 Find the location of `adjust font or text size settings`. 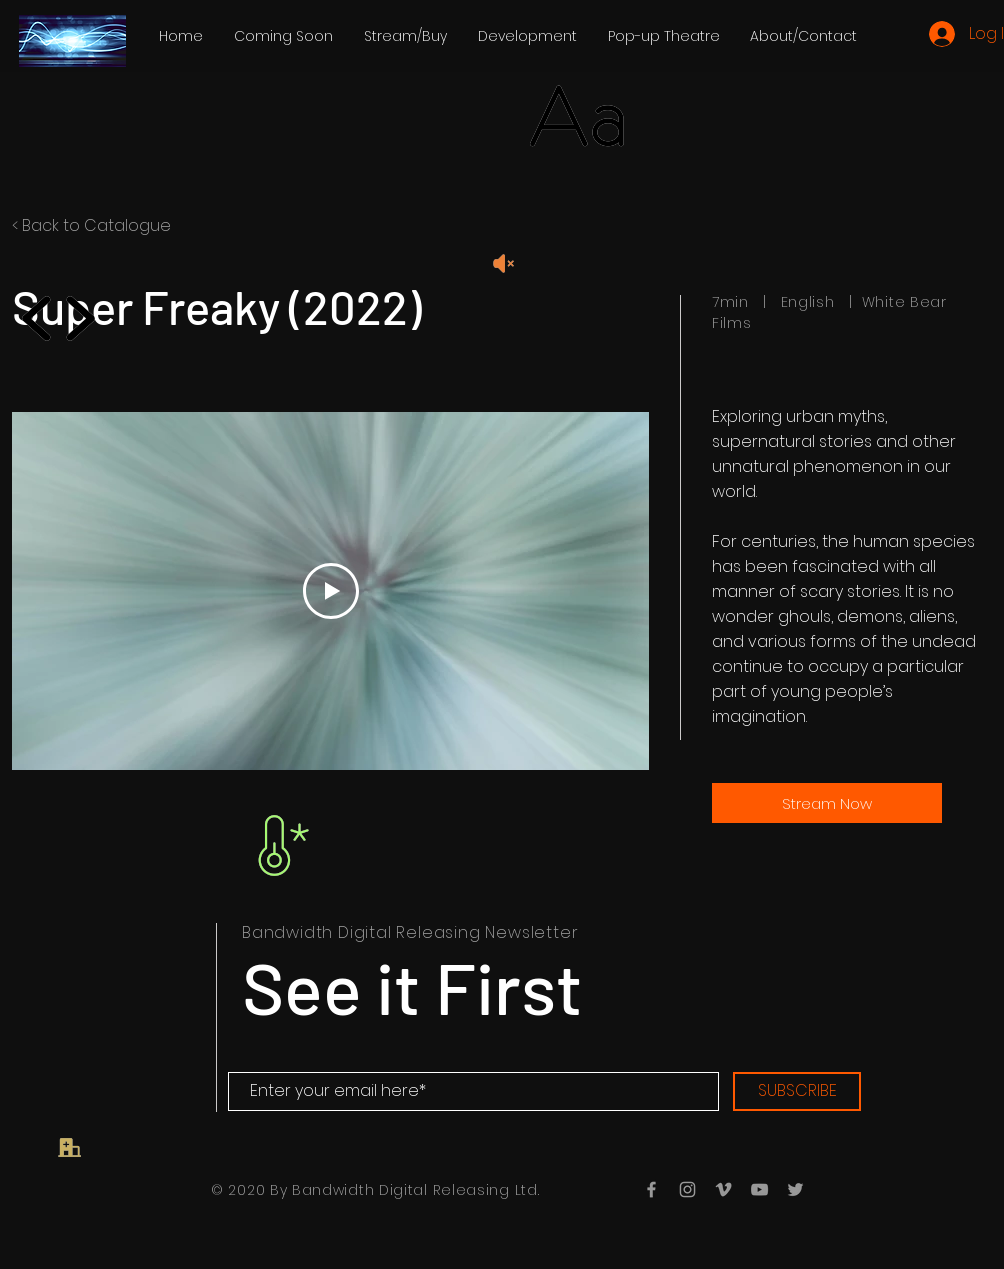

adjust font or text size settings is located at coordinates (578, 117).